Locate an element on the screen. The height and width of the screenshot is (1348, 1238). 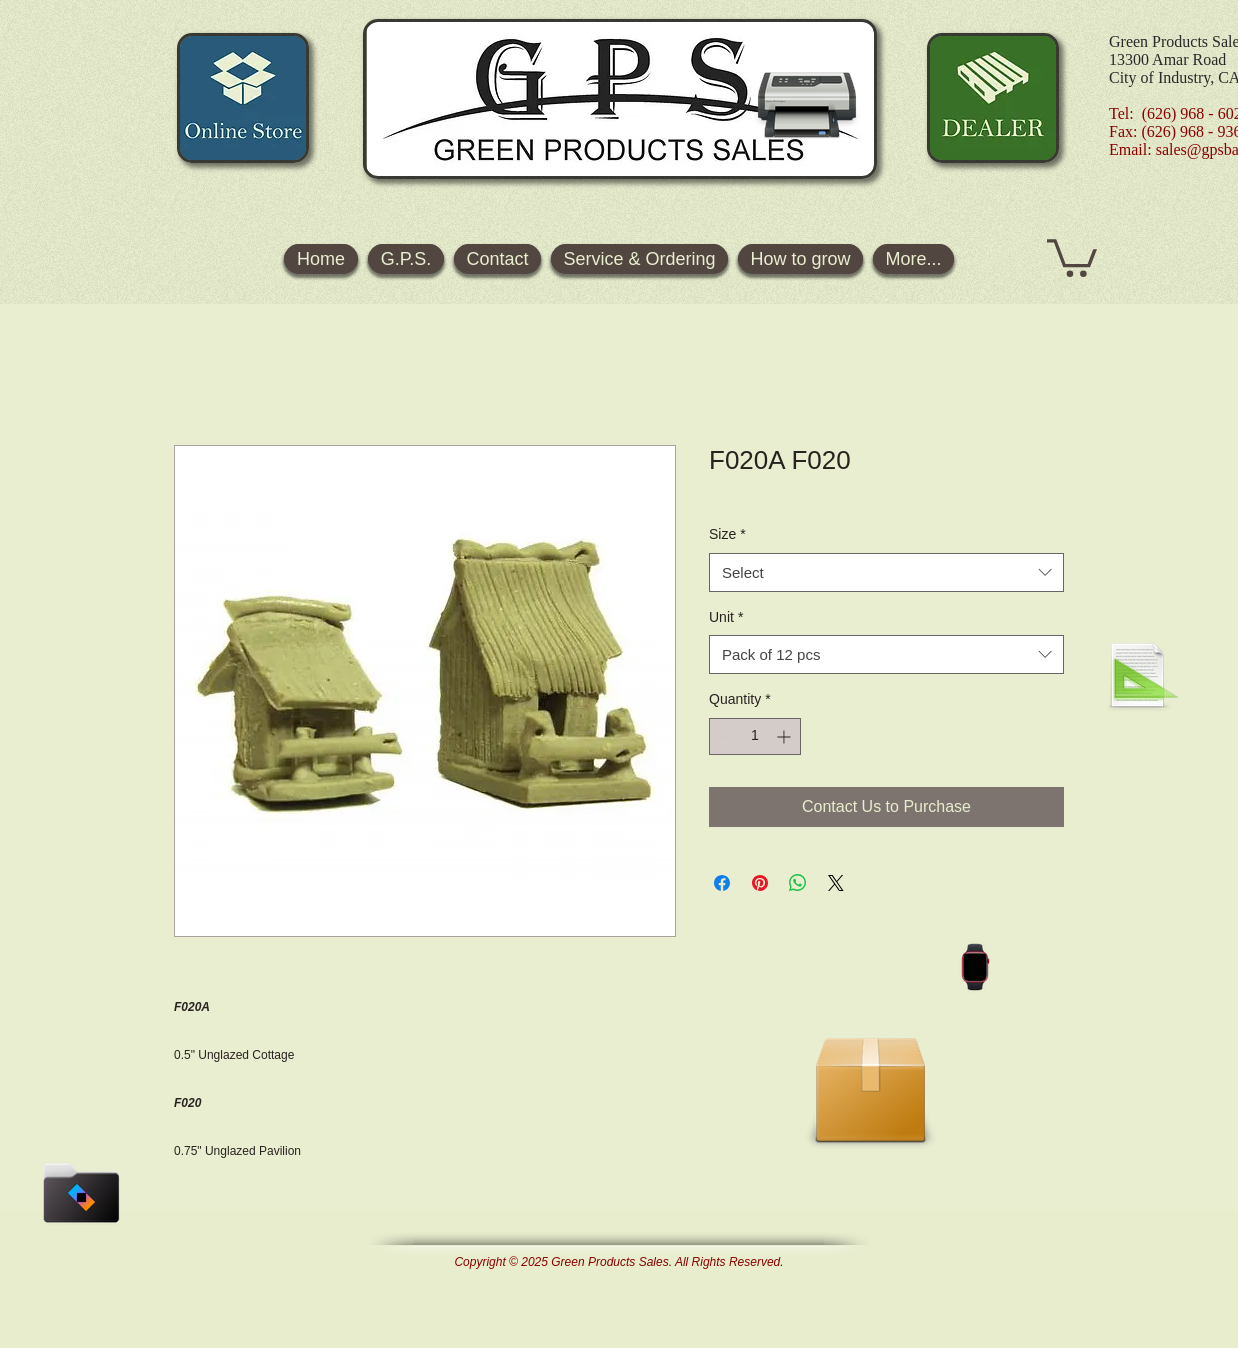
apple watch series 8 device icon is located at coordinates (975, 967).